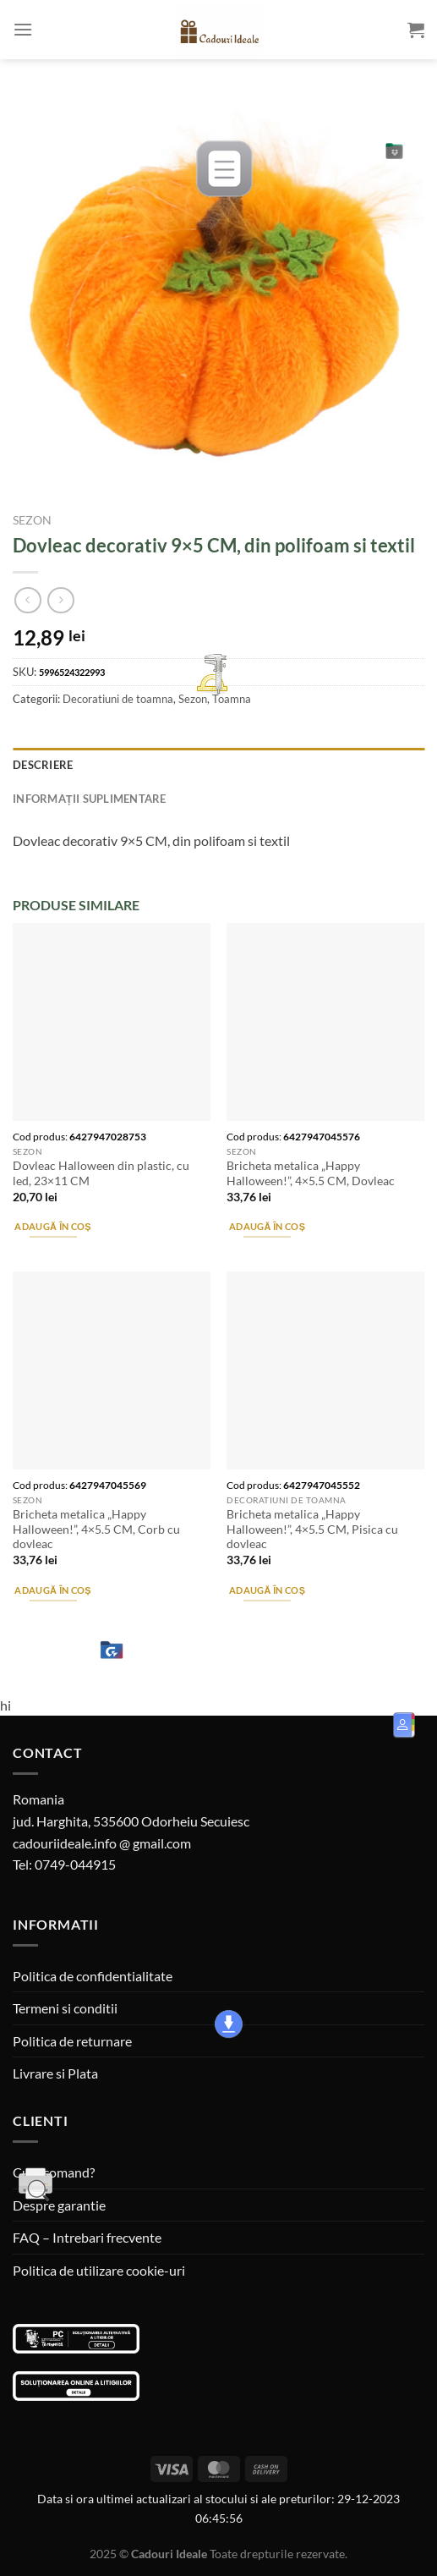  What do you see at coordinates (36, 2183) in the screenshot?
I see `preview document before printing` at bounding box center [36, 2183].